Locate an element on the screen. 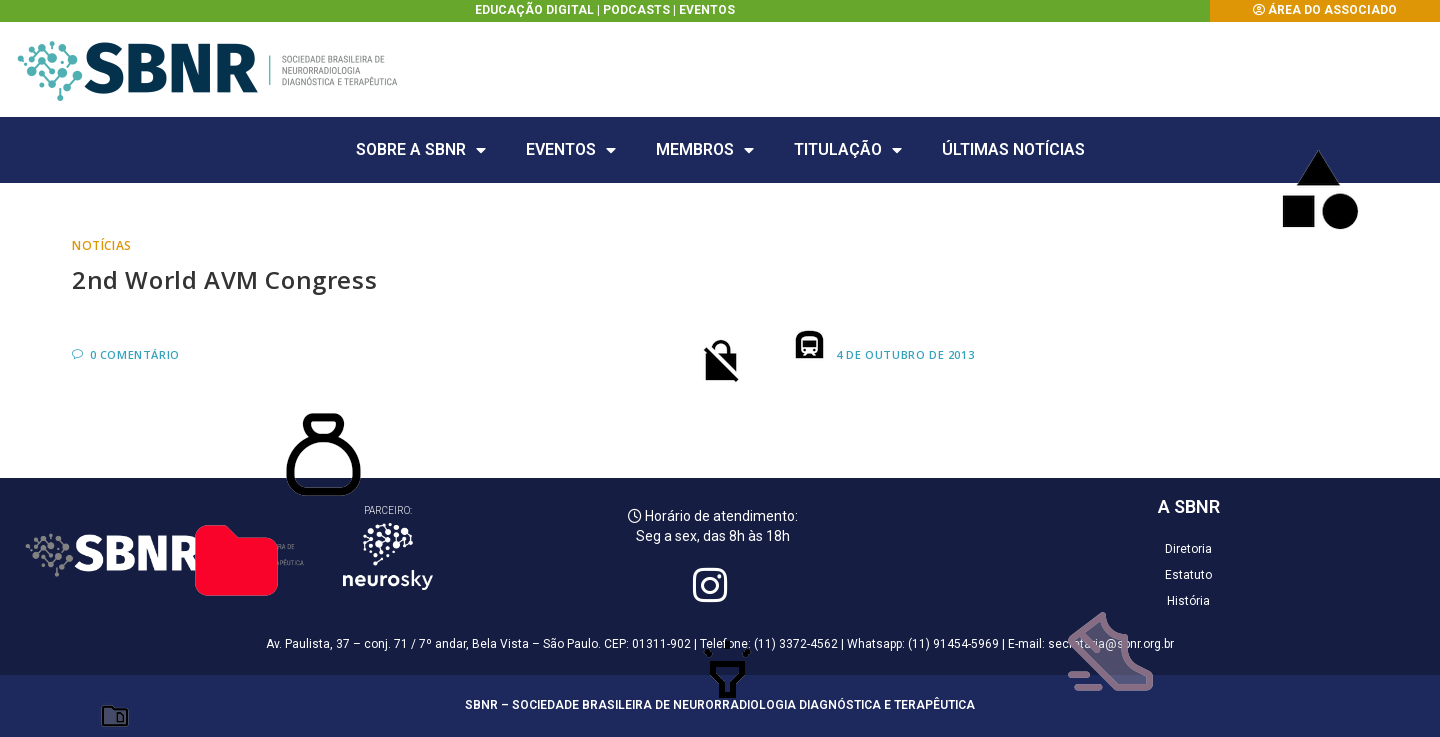  access saved code snippets is located at coordinates (115, 716).